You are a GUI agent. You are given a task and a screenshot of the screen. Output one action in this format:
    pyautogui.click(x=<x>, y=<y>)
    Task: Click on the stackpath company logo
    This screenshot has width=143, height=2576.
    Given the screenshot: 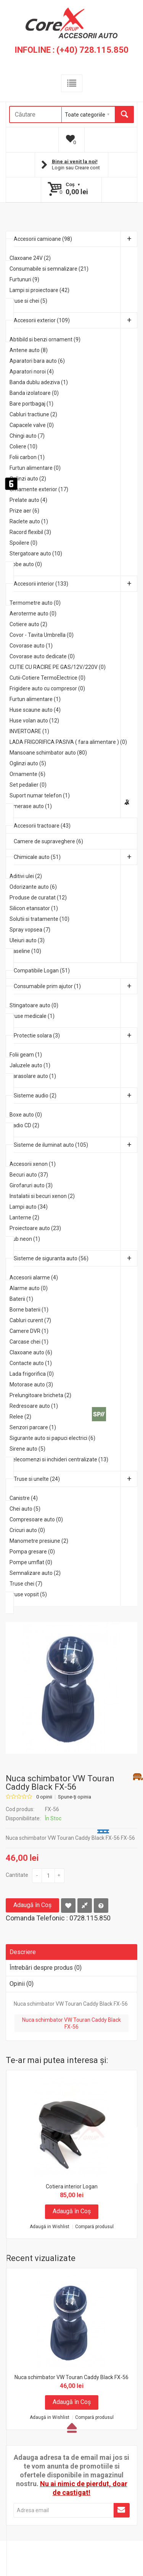 What is the action you would take?
    pyautogui.click(x=99, y=1414)
    